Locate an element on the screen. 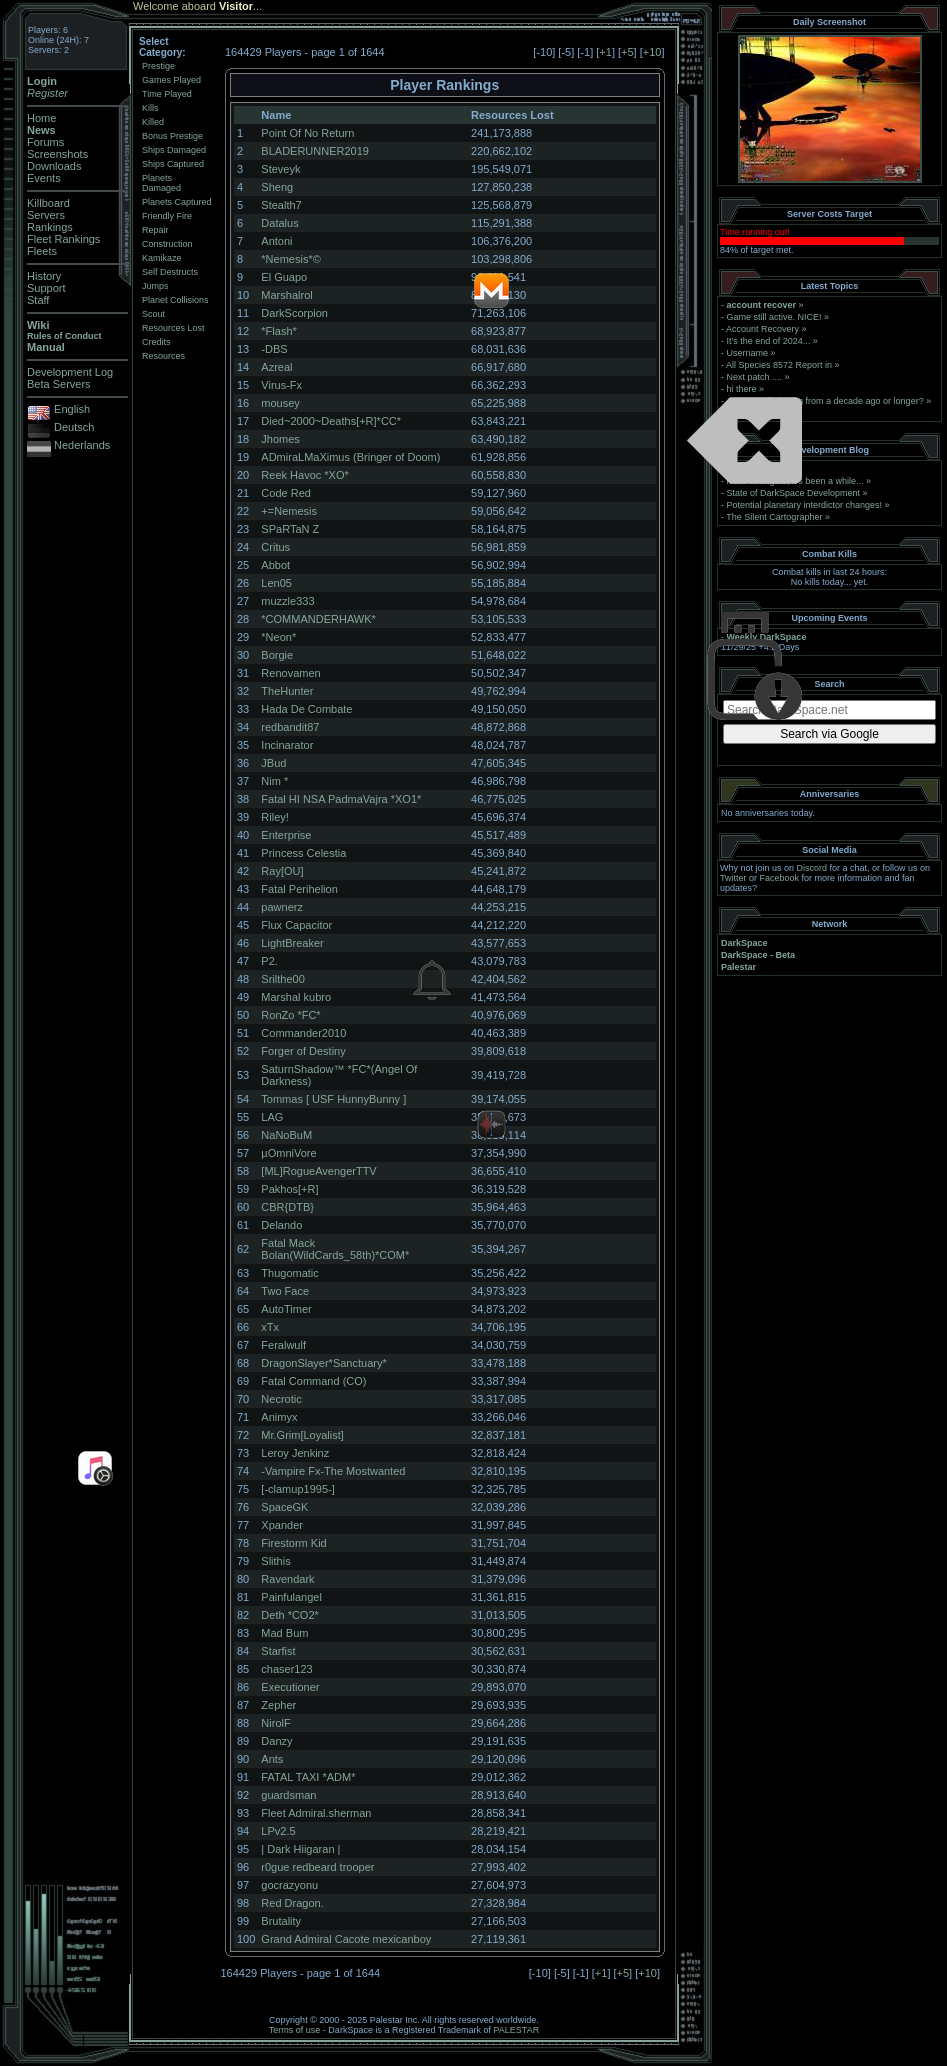  create a bootable USB drive is located at coordinates (748, 666).